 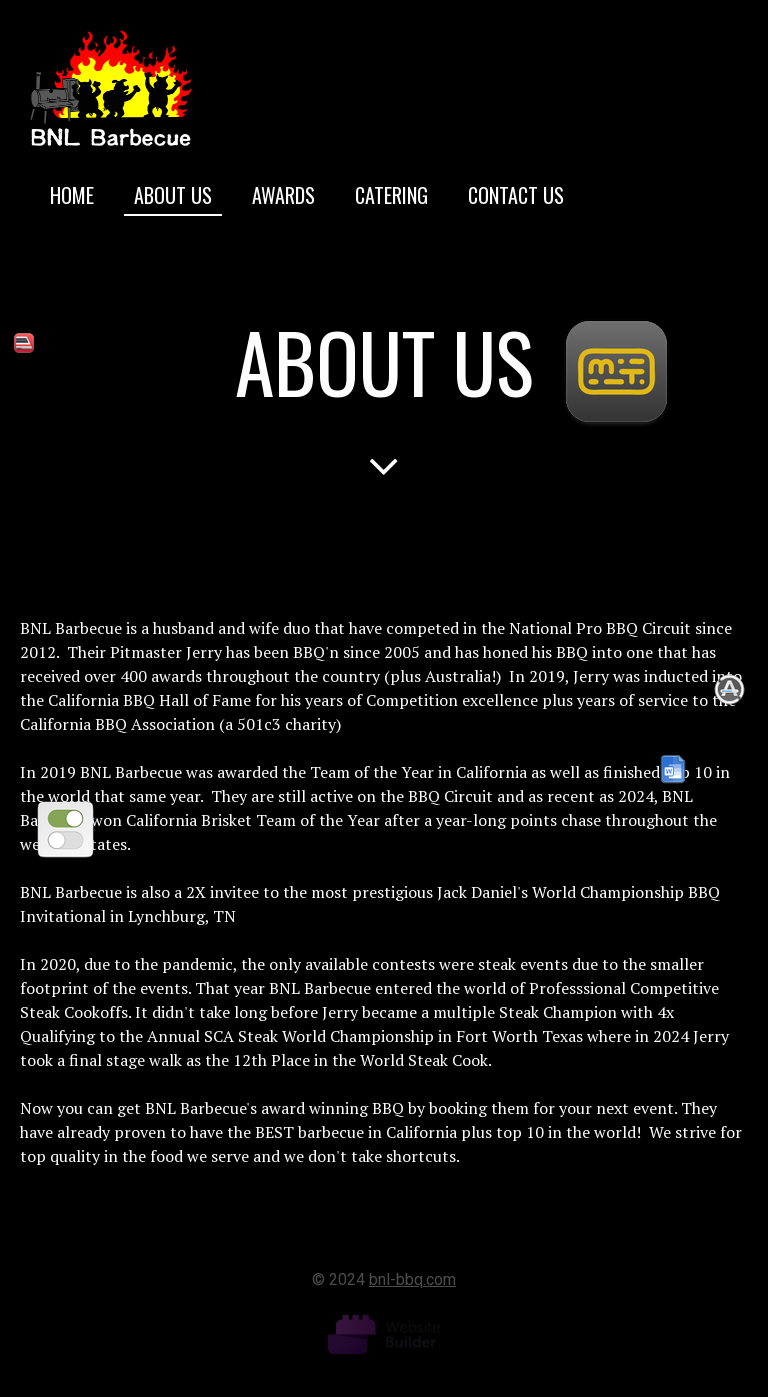 I want to click on open the DieBahn train travel app, so click(x=24, y=343).